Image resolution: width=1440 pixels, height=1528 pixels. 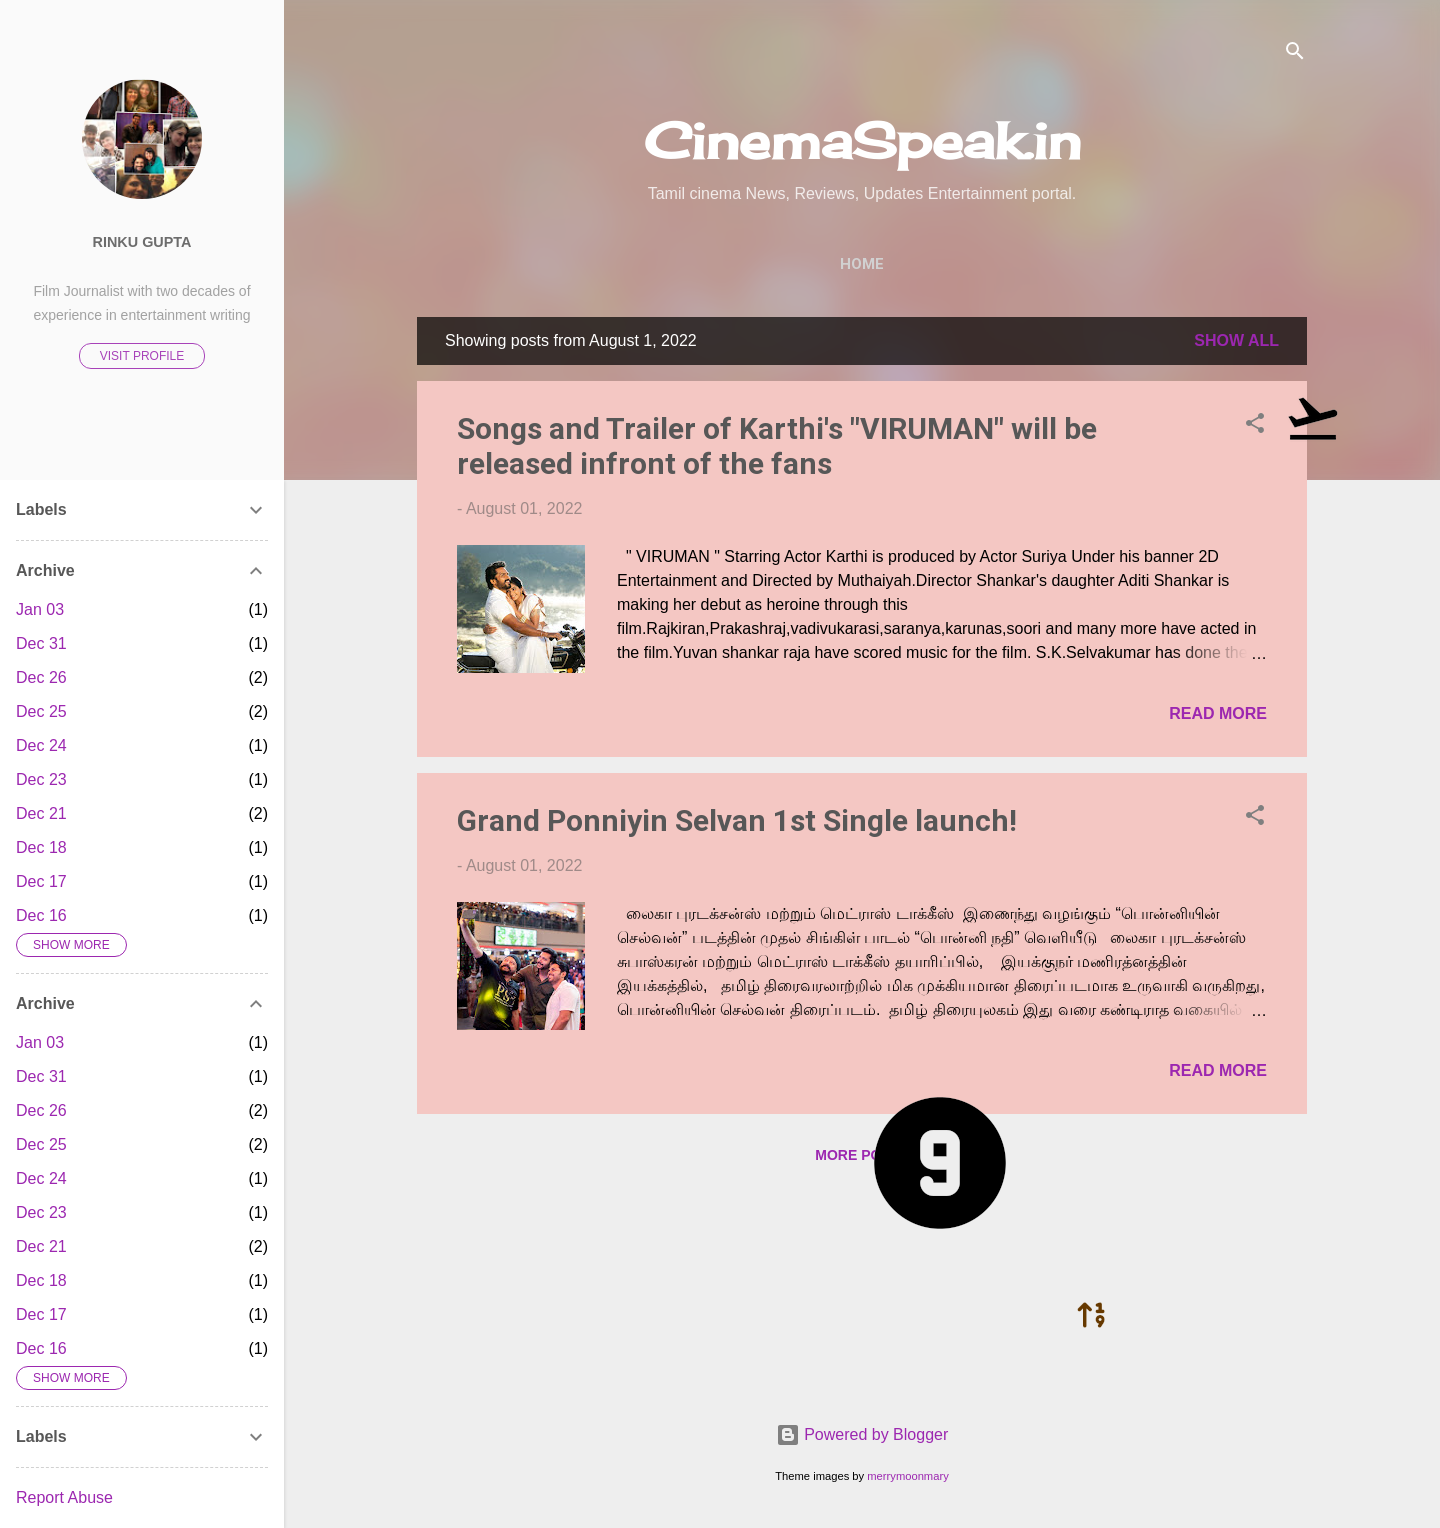 I want to click on indicates item number 9 in a numbered list or sequence, so click(x=940, y=1163).